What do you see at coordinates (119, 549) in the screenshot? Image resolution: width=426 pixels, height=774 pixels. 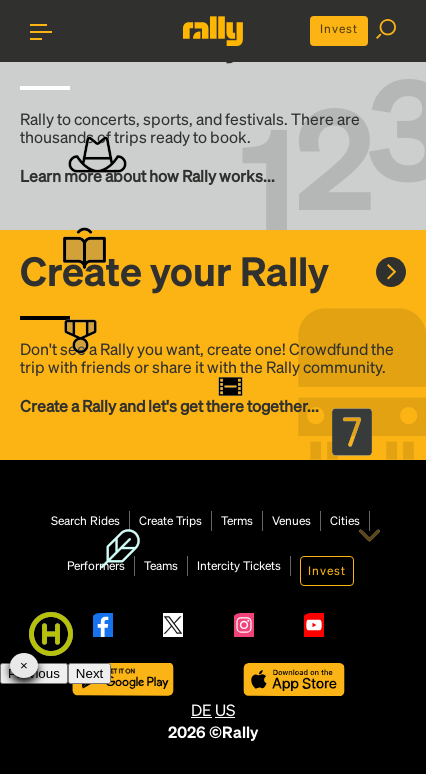 I see `compose a new message or note` at bounding box center [119, 549].